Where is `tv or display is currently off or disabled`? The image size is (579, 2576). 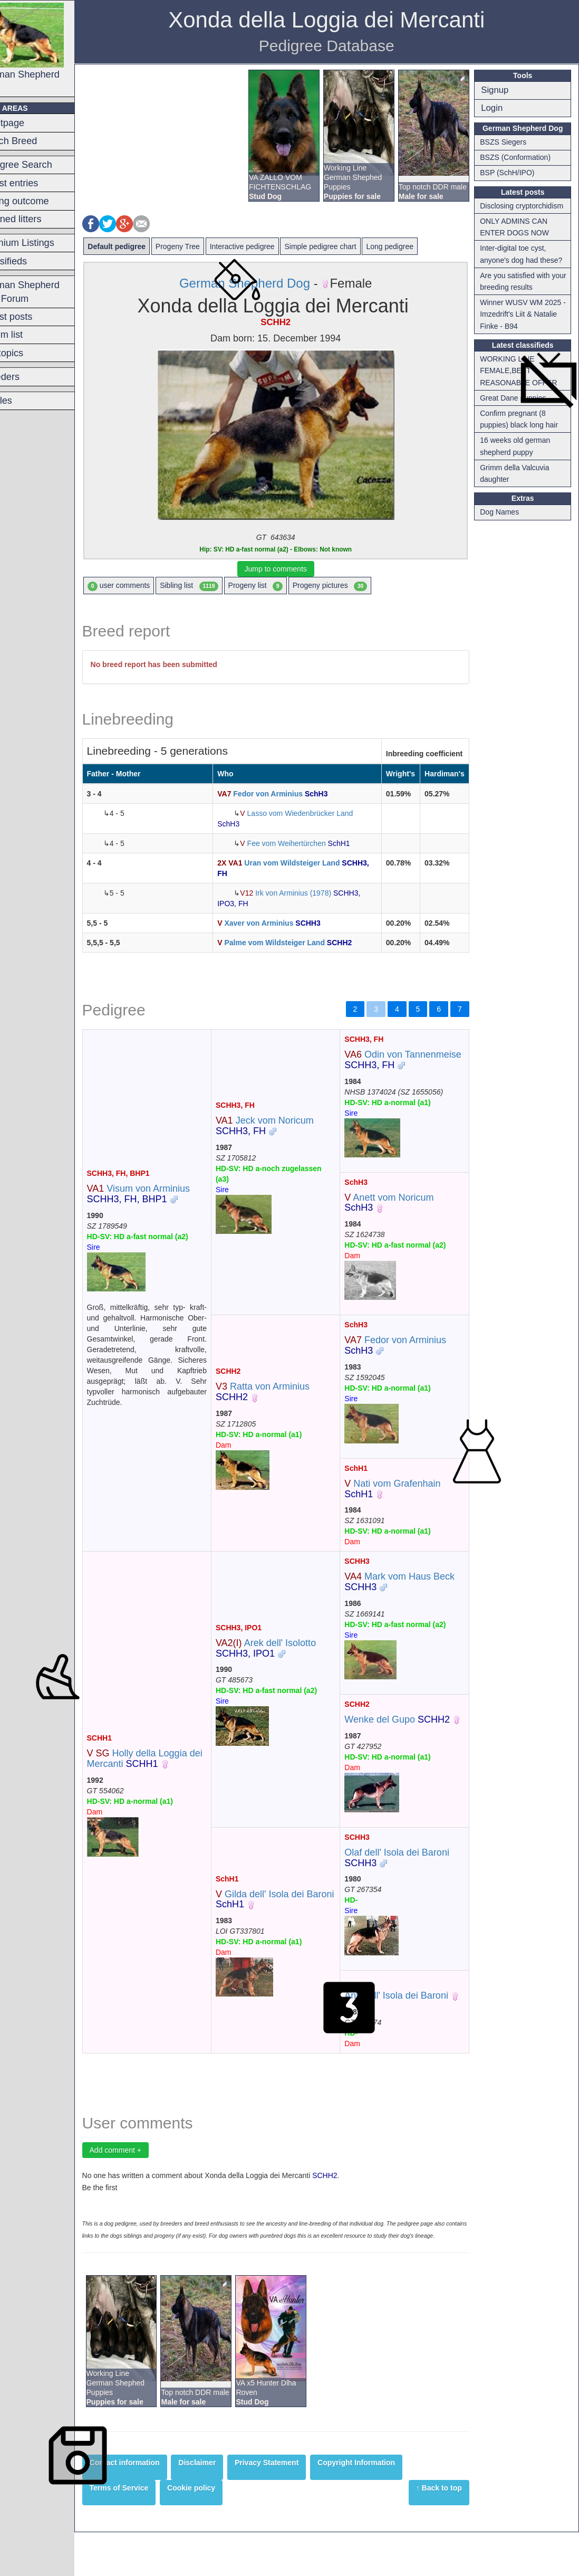
tv or display is currently off or disabled is located at coordinates (548, 380).